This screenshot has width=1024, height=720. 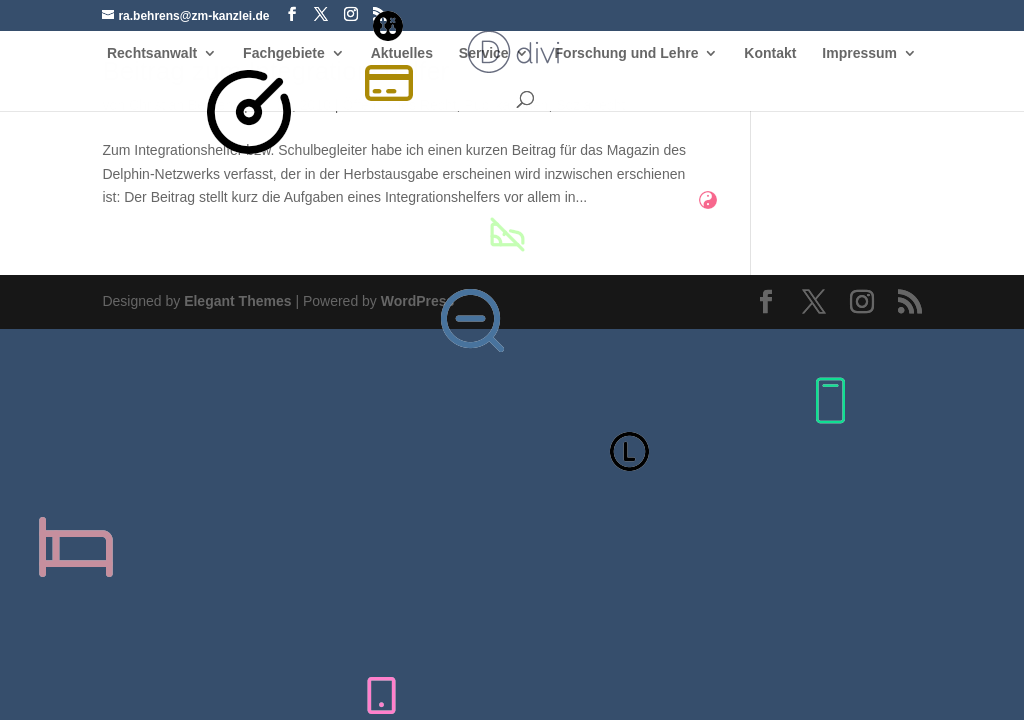 I want to click on switch to mobile view, so click(x=381, y=695).